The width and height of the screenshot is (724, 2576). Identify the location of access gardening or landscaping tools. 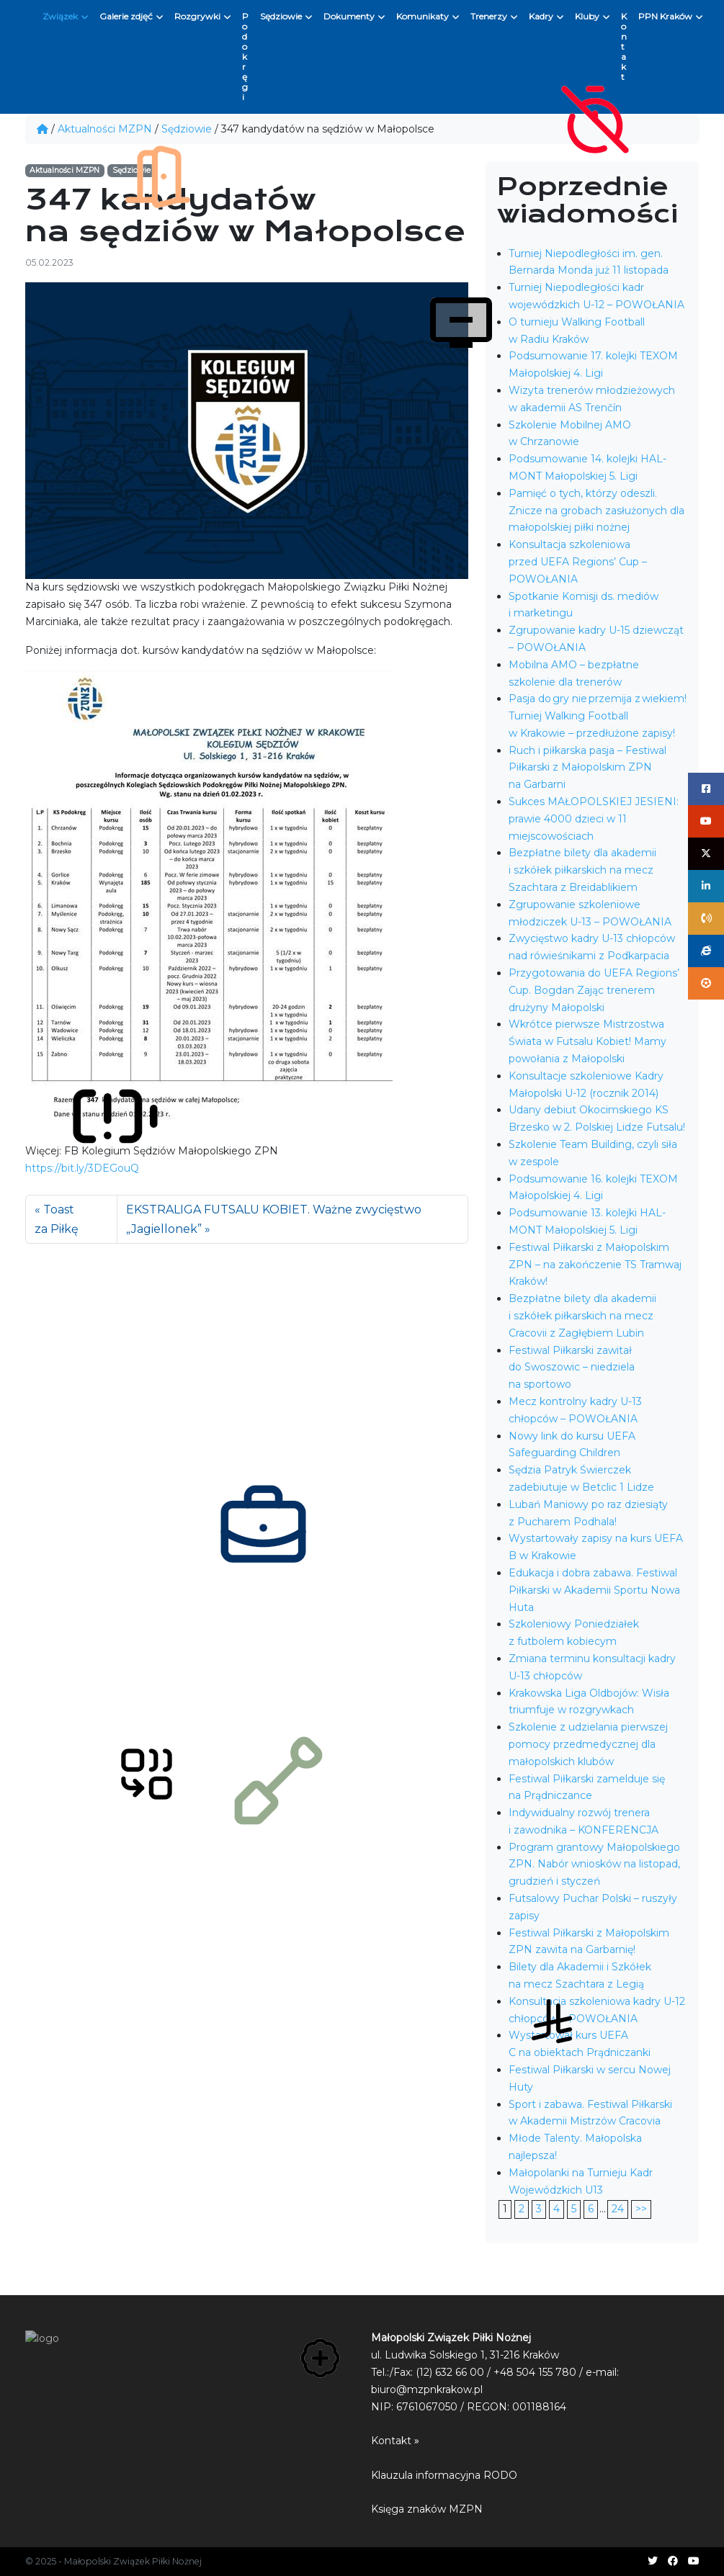
(278, 1780).